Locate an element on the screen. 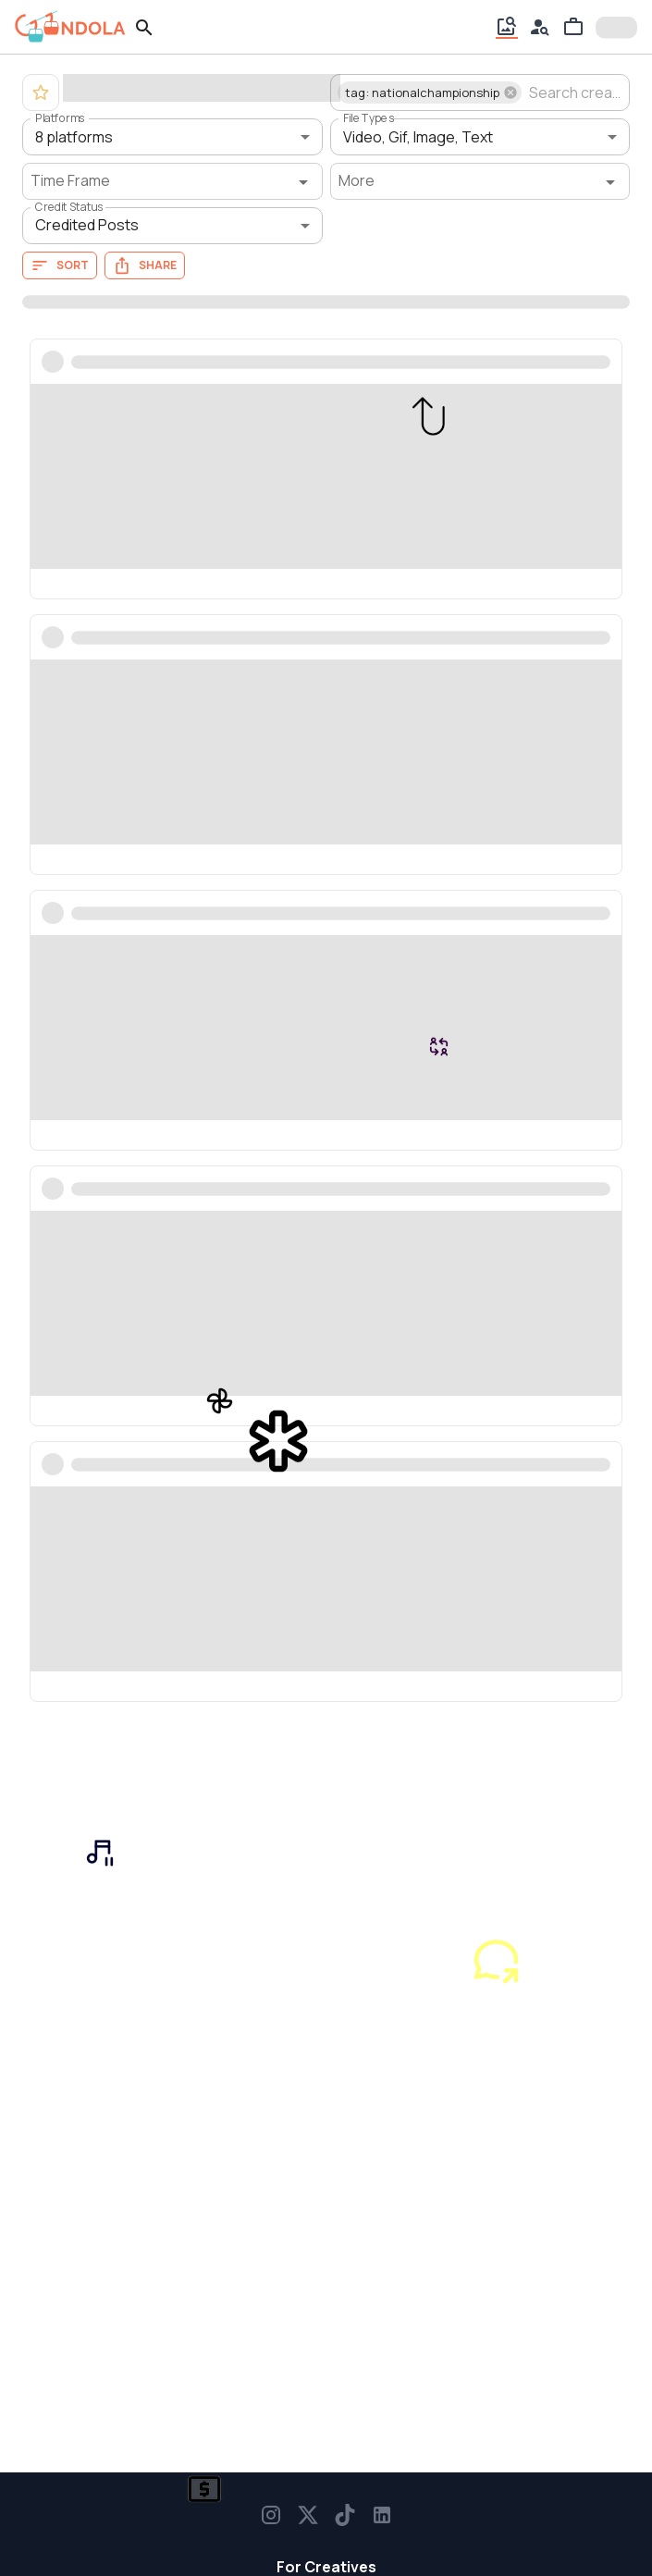 The height and width of the screenshot is (2576, 652). open google photos is located at coordinates (219, 1400).